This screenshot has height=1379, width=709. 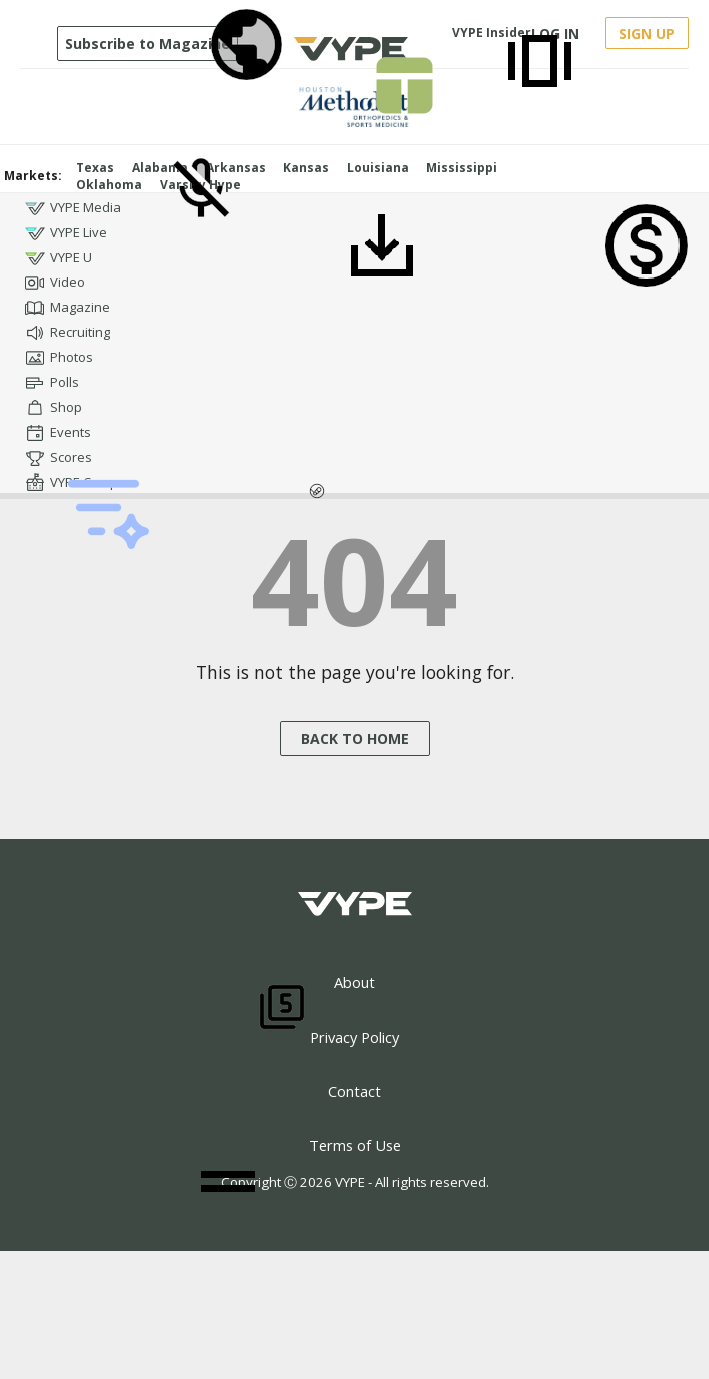 I want to click on drag to reorder items in a list, so click(x=228, y=1181).